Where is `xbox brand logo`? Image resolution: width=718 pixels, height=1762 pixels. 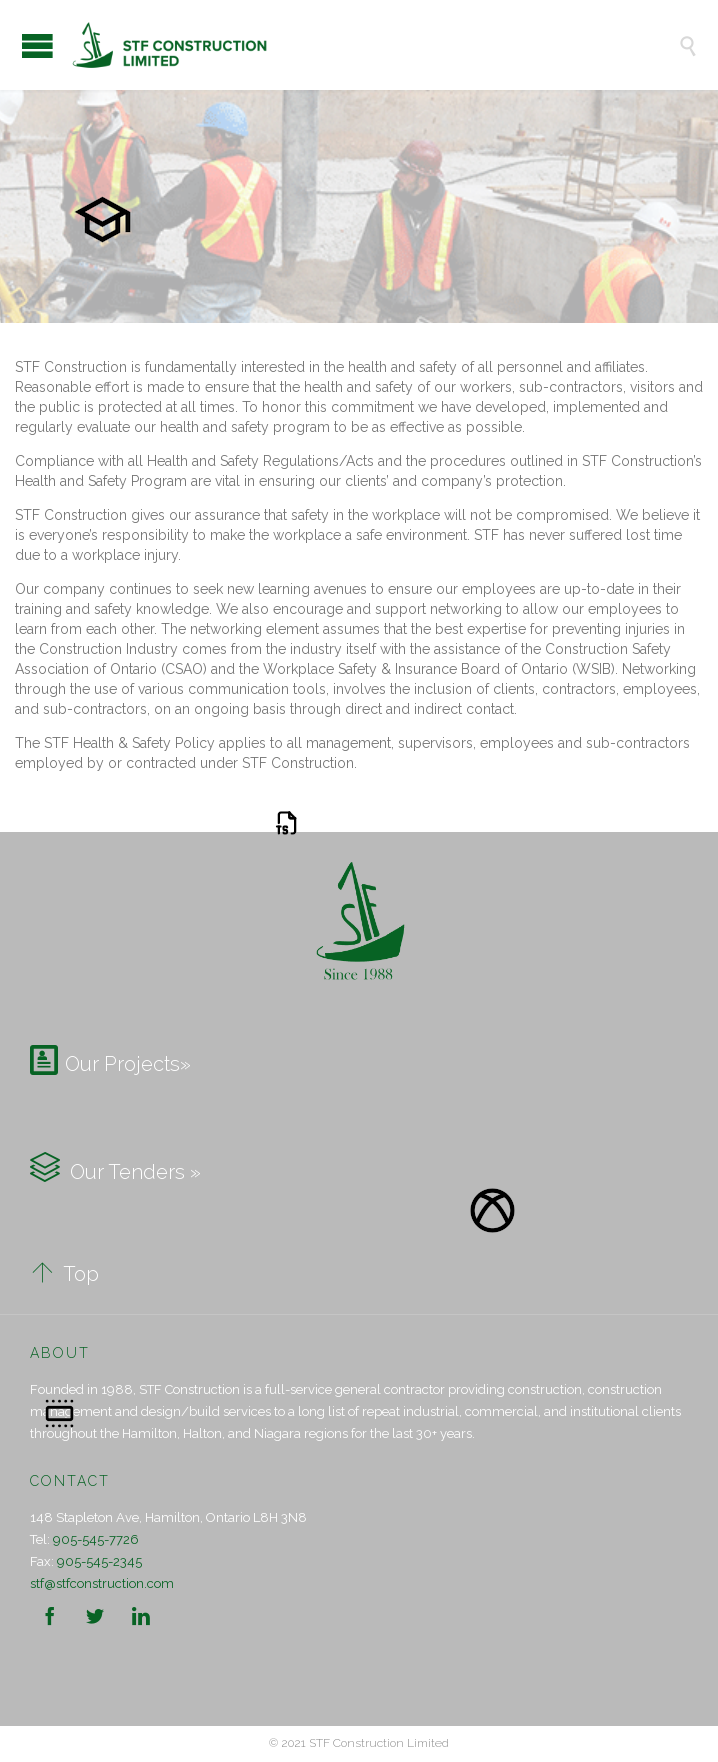
xbox brand logo is located at coordinates (492, 1210).